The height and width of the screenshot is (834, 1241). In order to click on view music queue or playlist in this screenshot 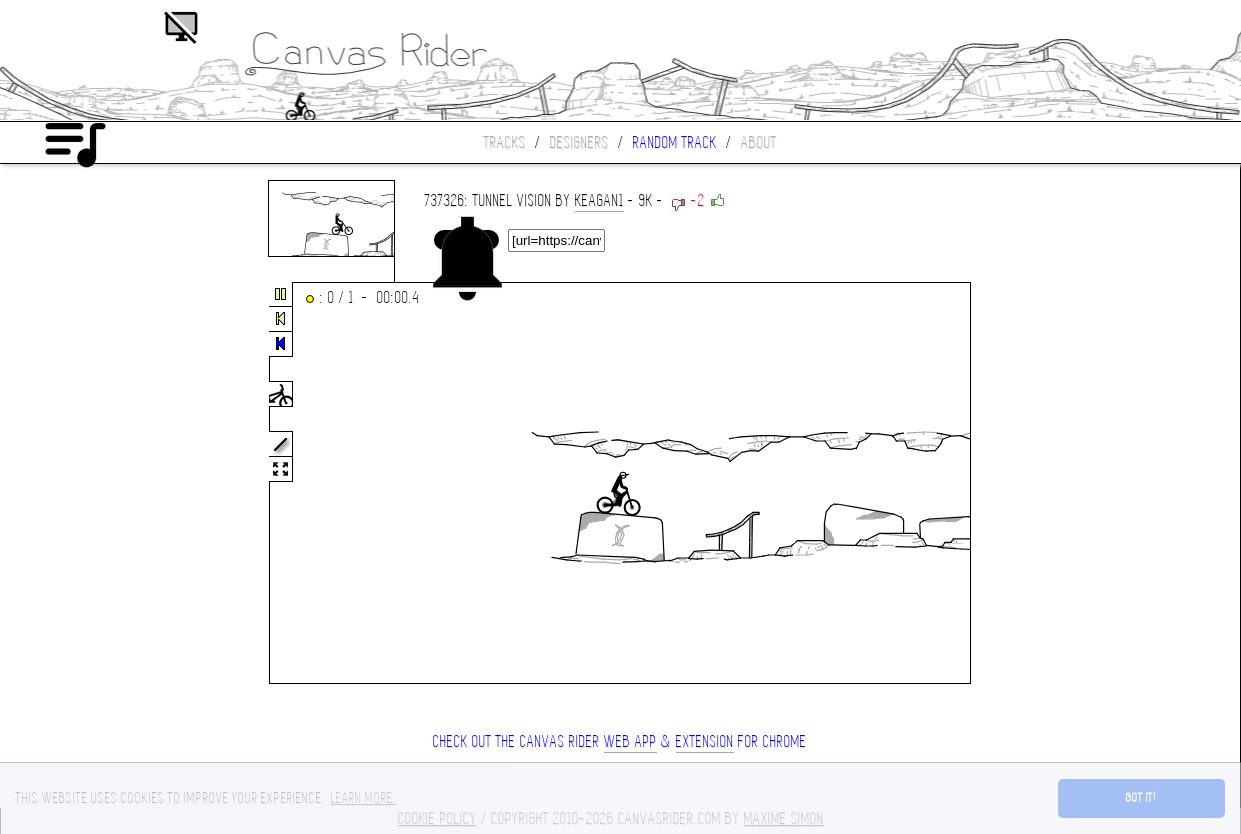, I will do `click(74, 142)`.